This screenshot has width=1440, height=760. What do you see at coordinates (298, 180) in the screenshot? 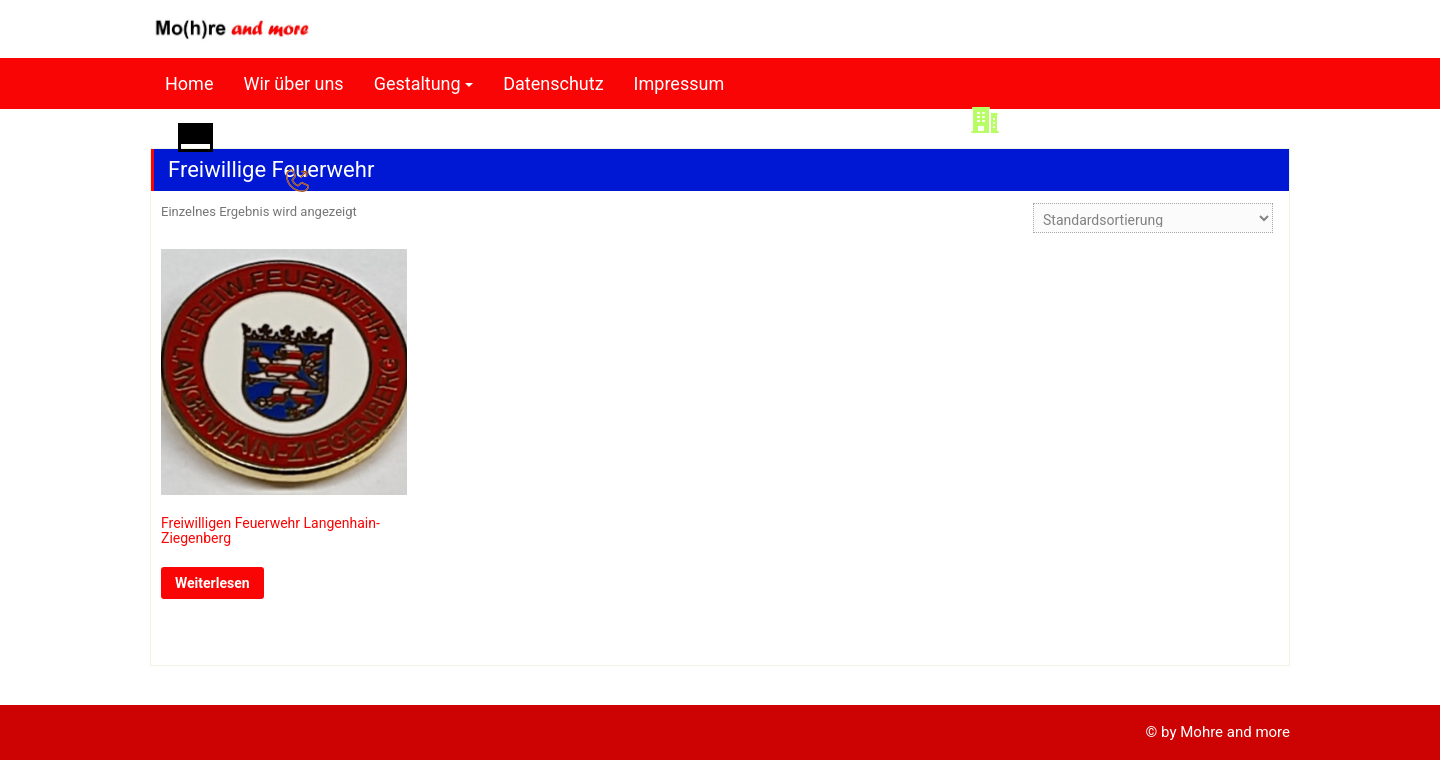
I see `make an outgoing call` at bounding box center [298, 180].